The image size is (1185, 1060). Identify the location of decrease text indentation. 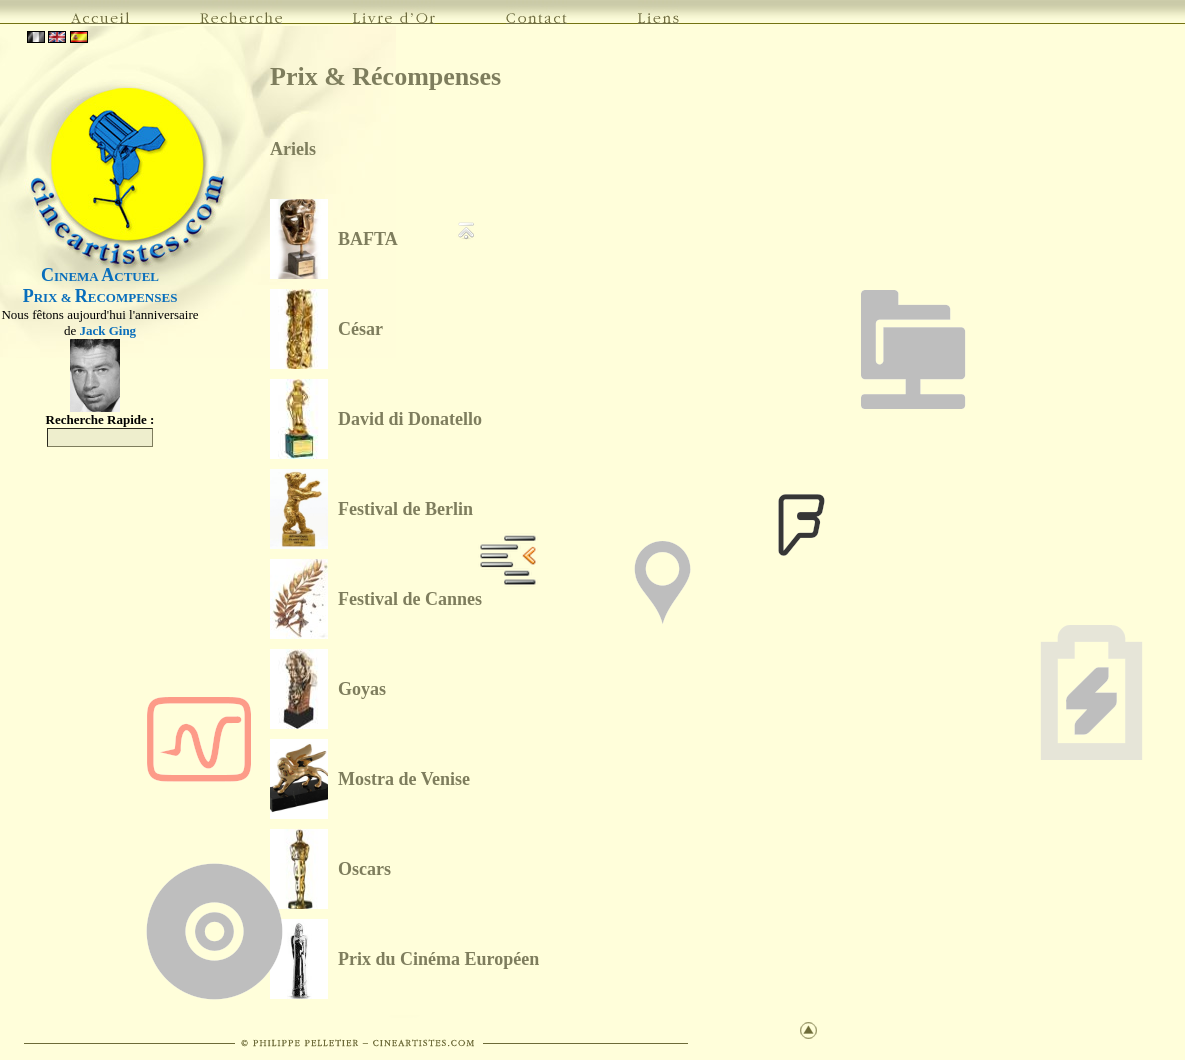
(508, 562).